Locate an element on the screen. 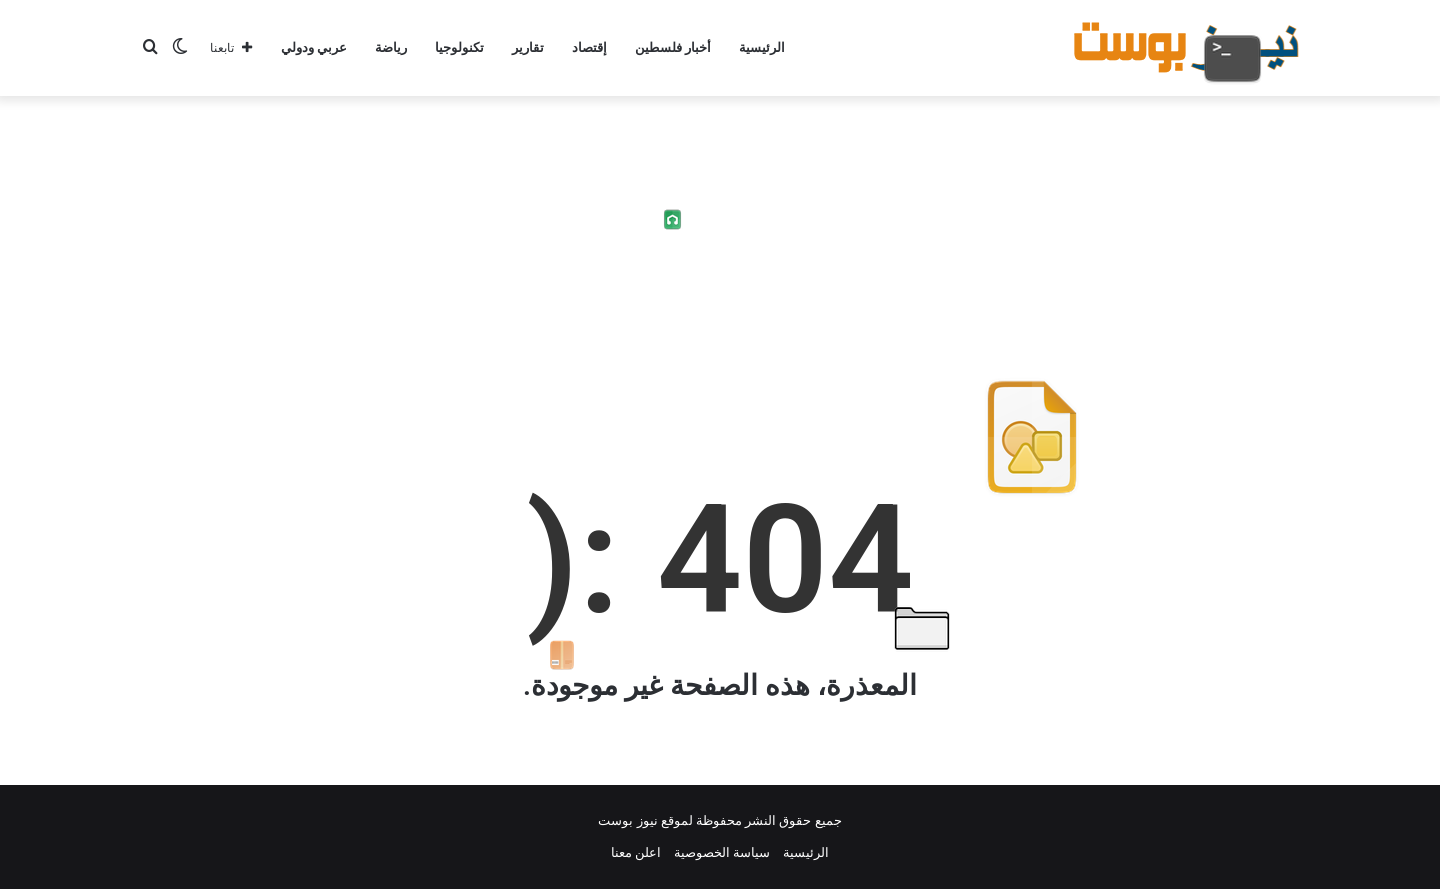  open the terminal application is located at coordinates (1232, 58).